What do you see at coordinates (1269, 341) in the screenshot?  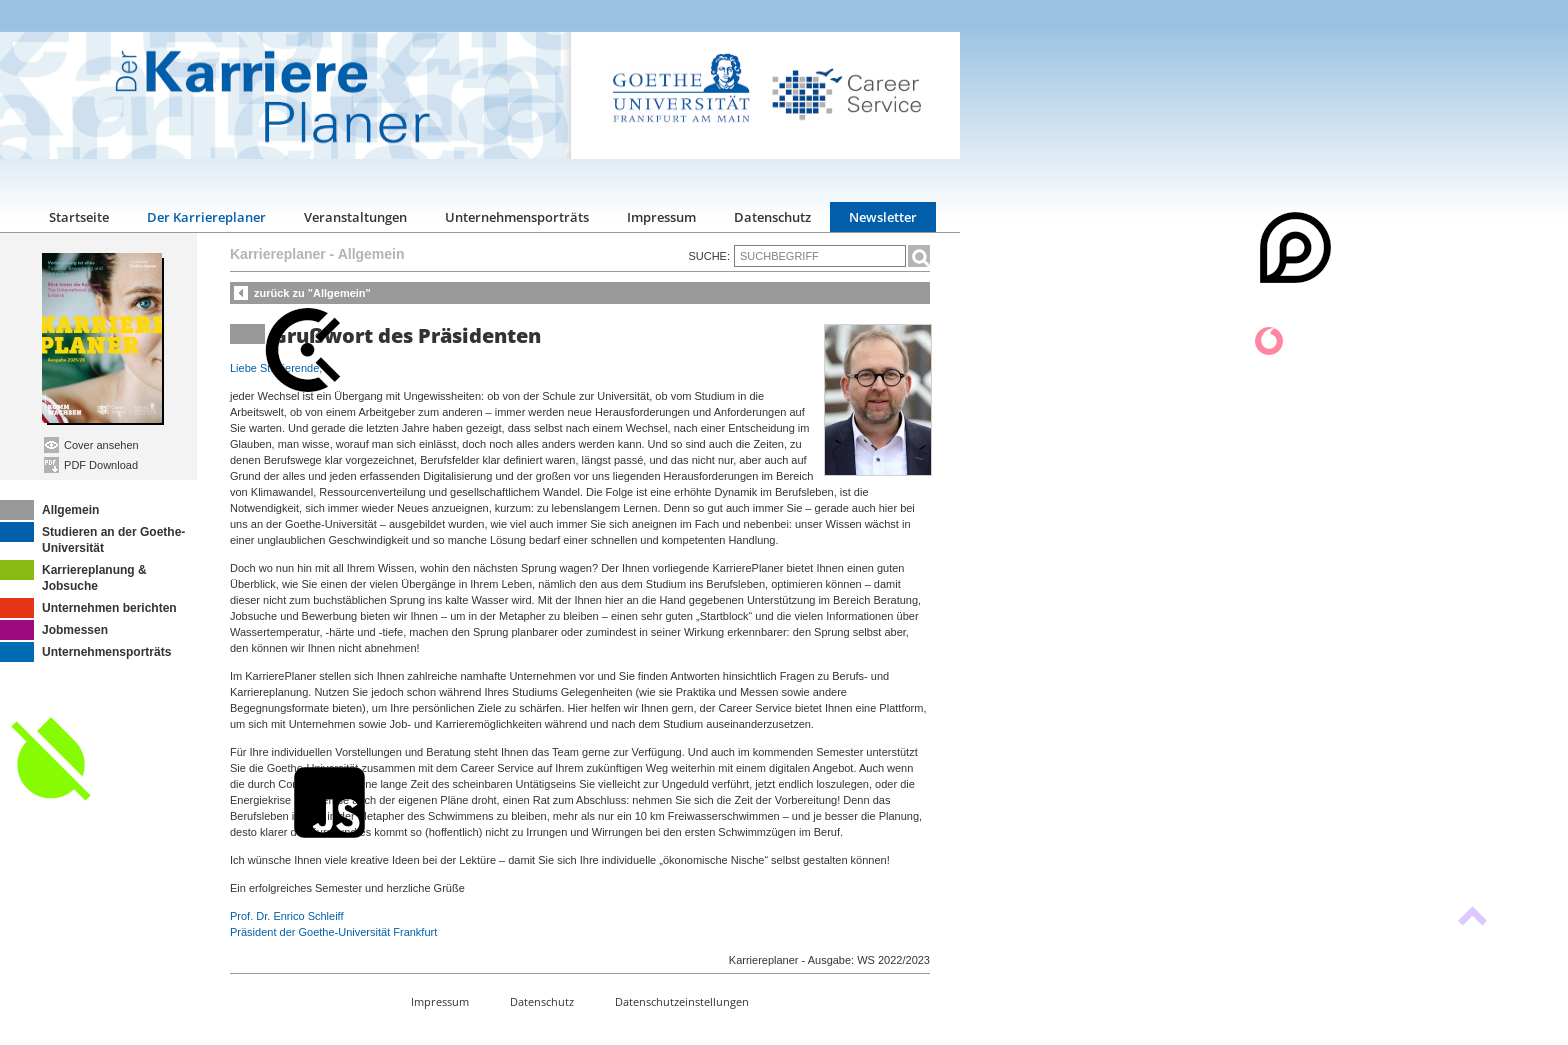 I see `vodafone app or service` at bounding box center [1269, 341].